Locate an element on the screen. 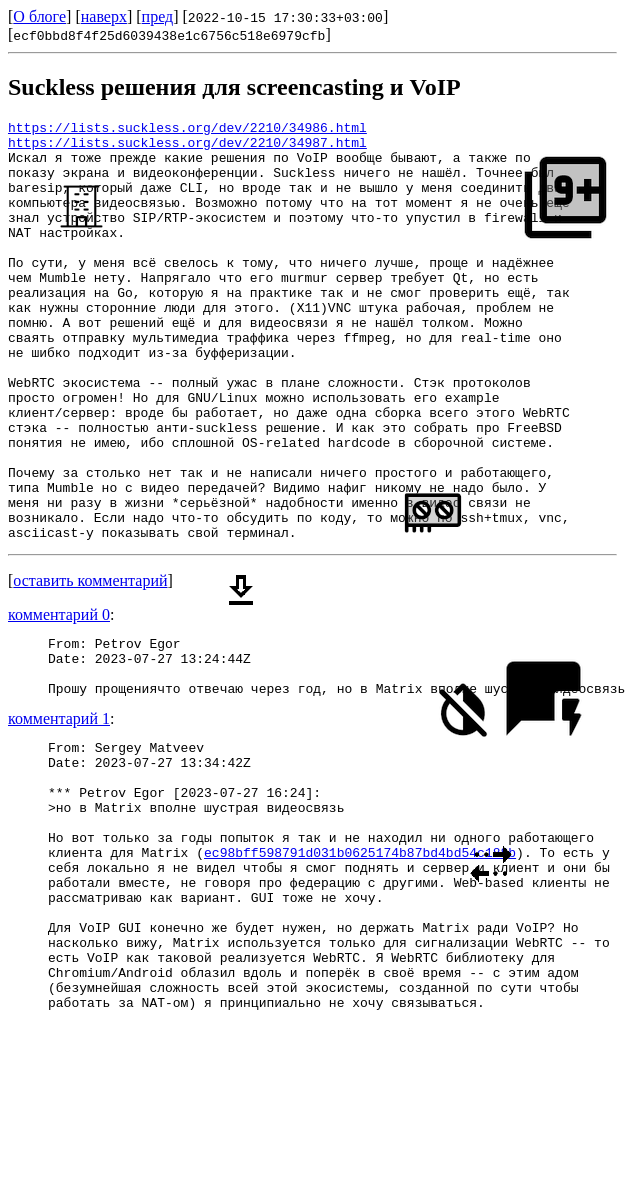 The height and width of the screenshot is (1177, 625). indicates multiple stops on a route is located at coordinates (491, 864).